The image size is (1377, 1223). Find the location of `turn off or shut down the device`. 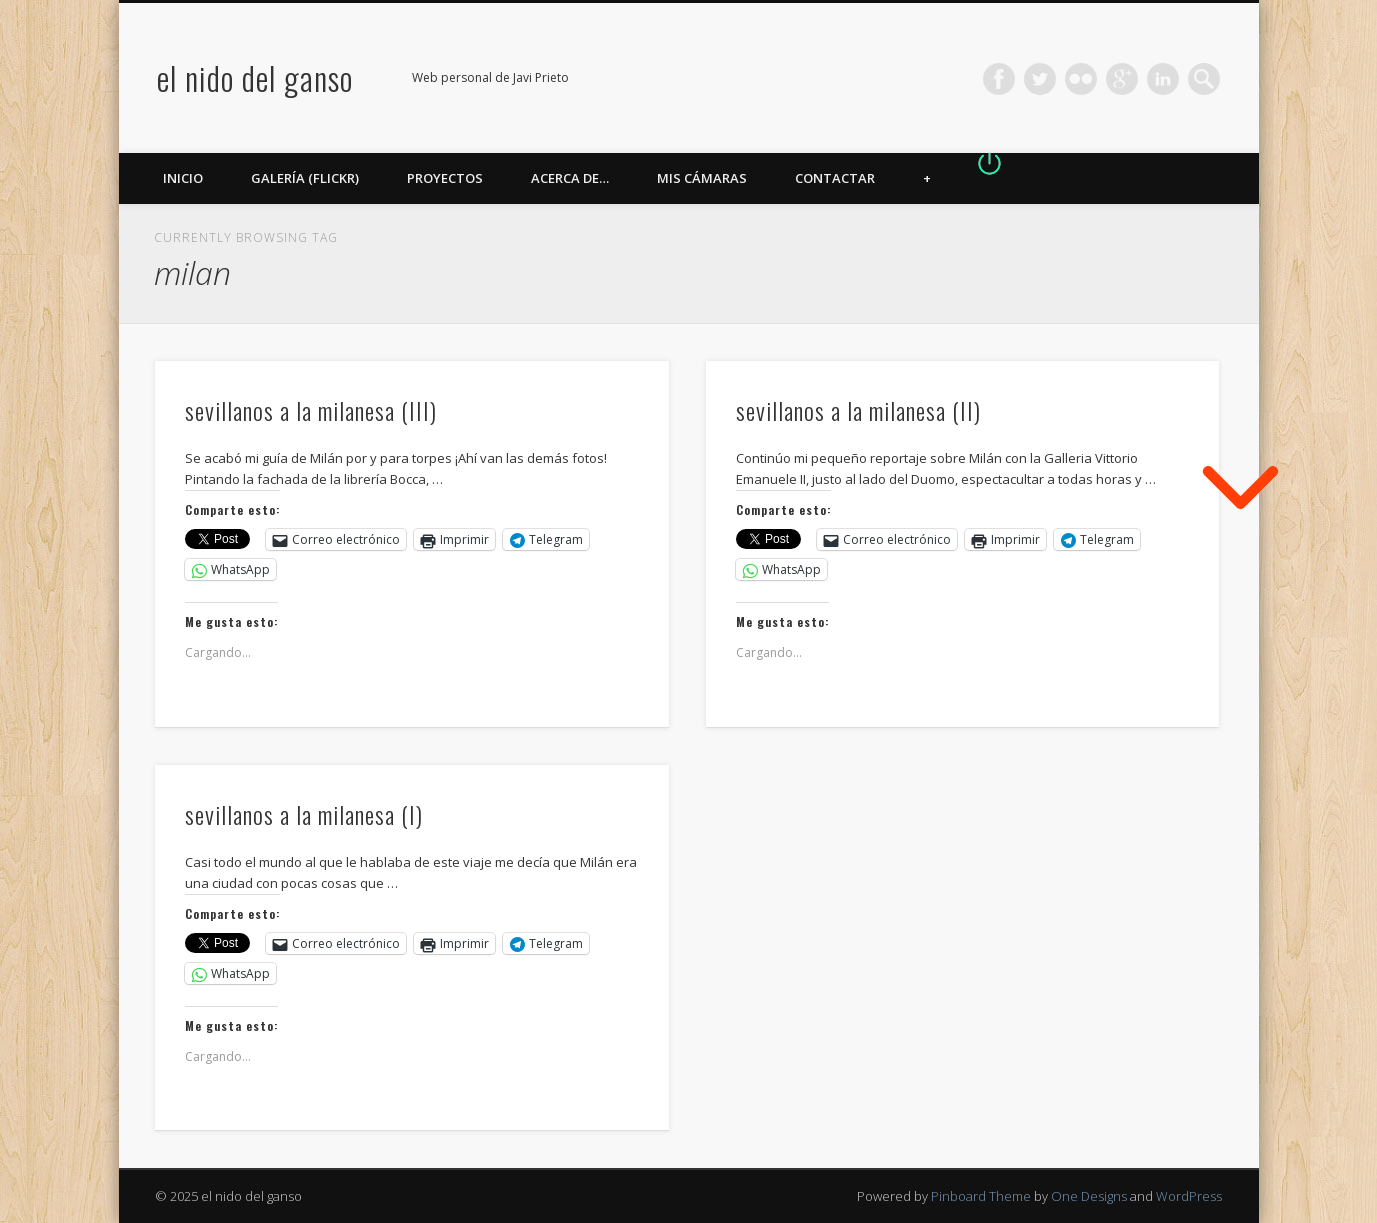

turn off or shut down the device is located at coordinates (989, 163).